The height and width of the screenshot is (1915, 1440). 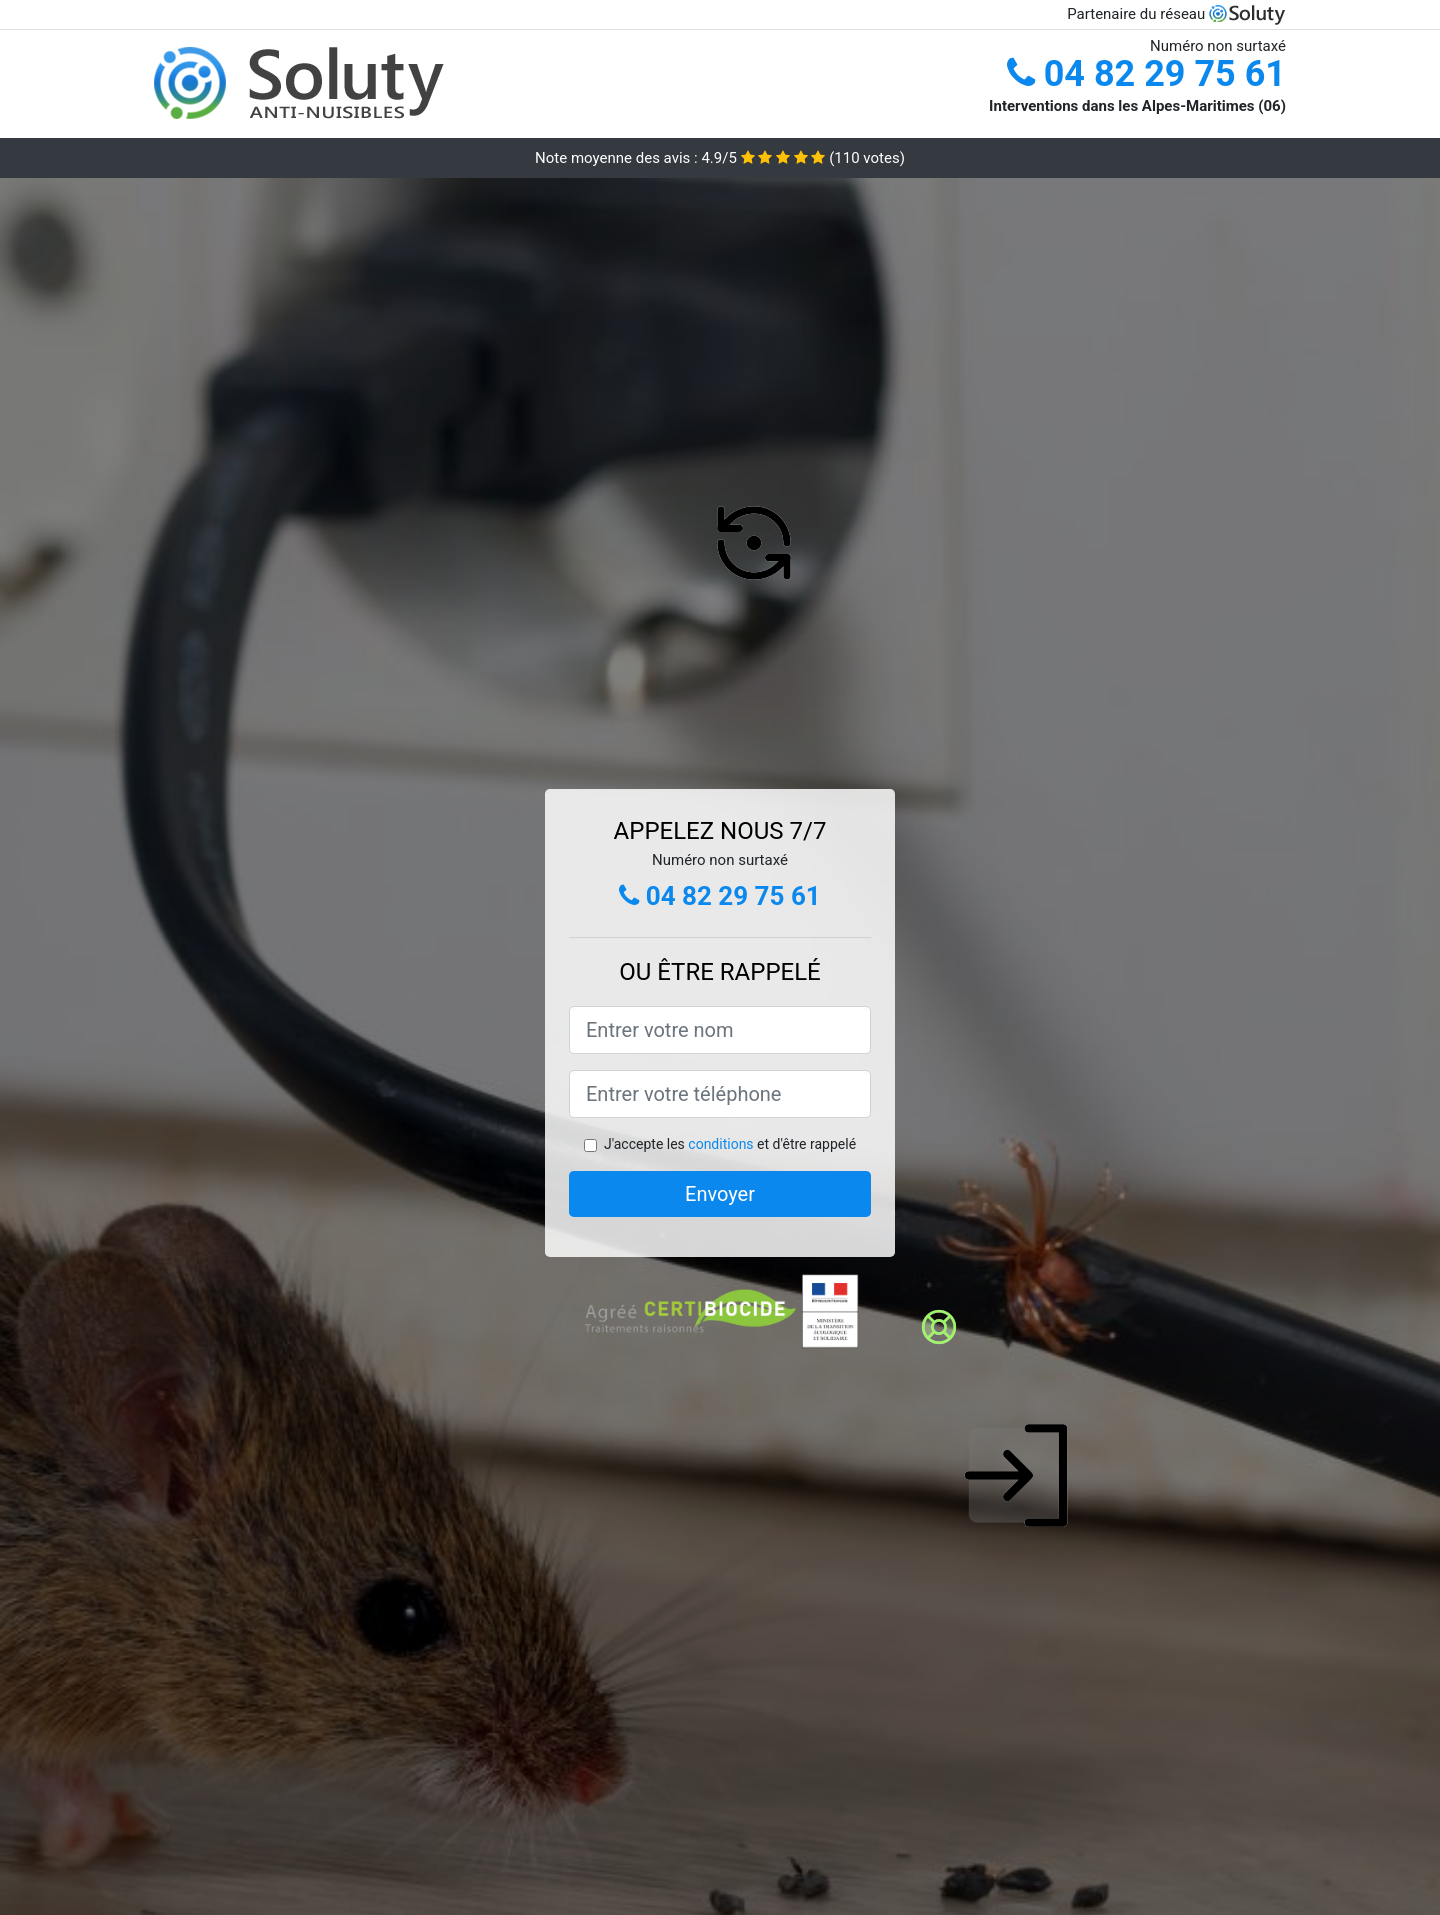 I want to click on sign in to your account, so click(x=1024, y=1475).